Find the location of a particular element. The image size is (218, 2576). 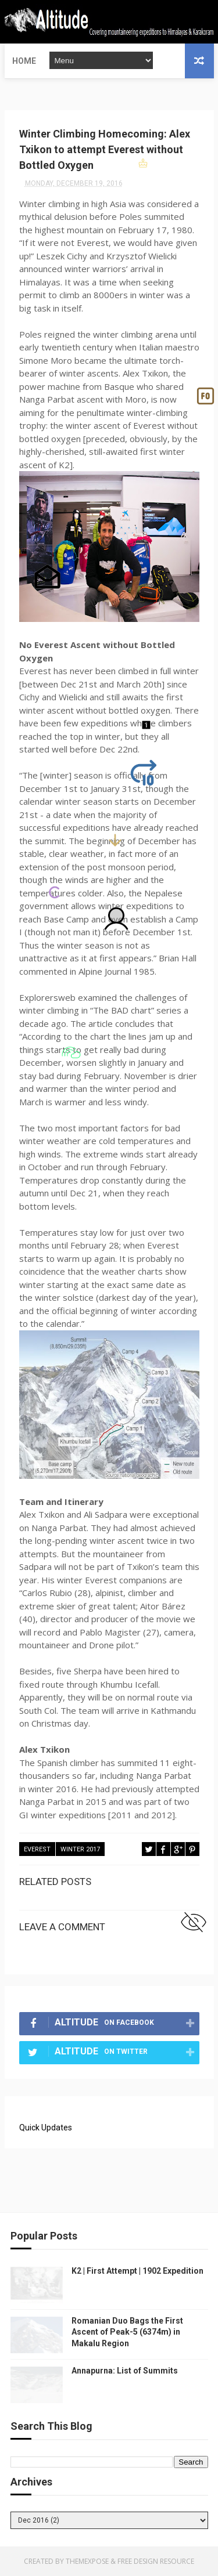

view your profile is located at coordinates (116, 919).